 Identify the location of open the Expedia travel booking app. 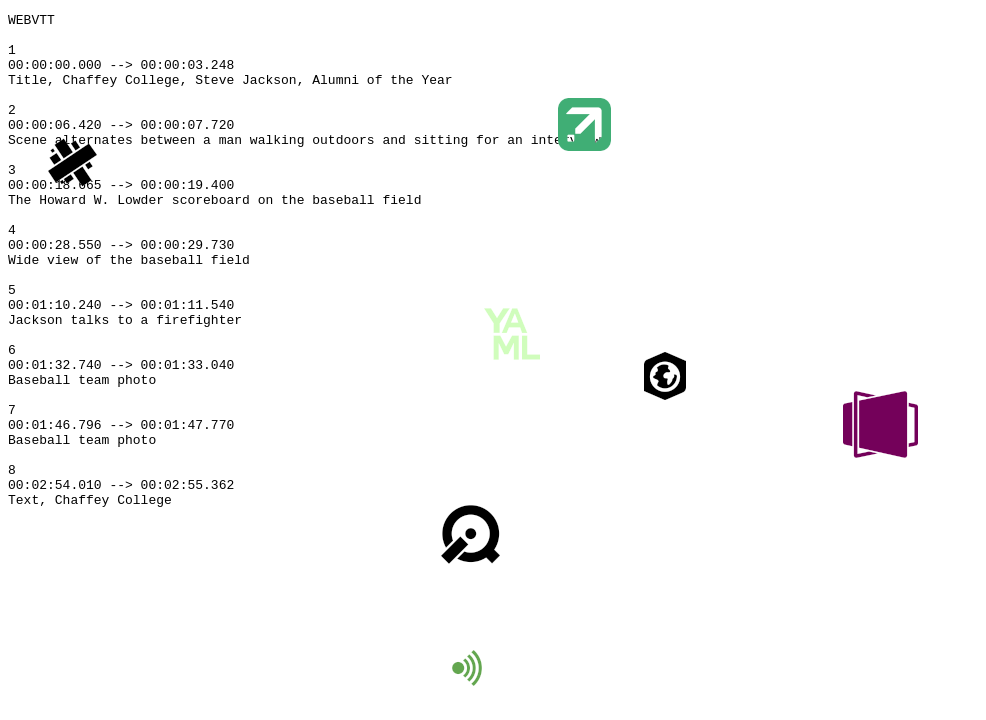
(584, 124).